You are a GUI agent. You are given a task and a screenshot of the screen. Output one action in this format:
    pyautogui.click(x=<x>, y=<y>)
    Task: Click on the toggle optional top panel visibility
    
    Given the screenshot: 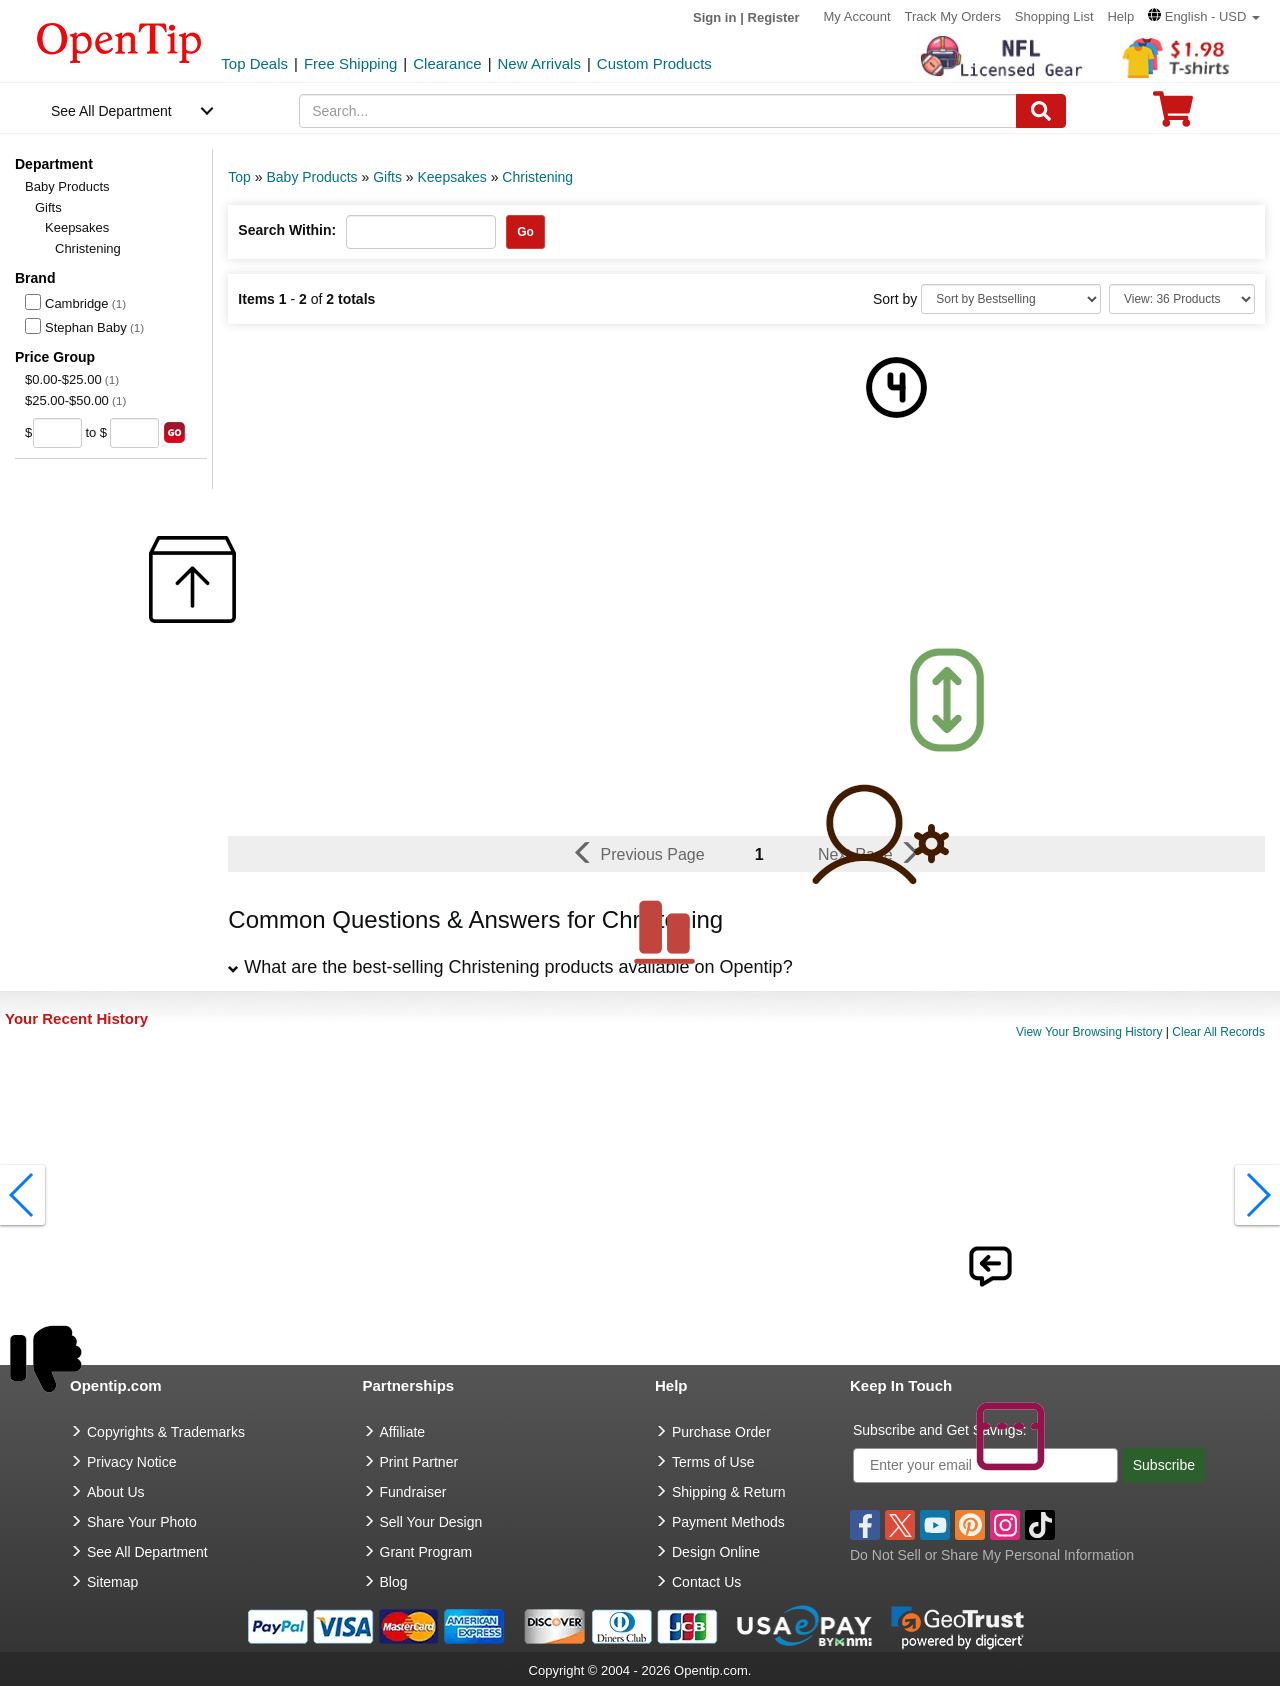 What is the action you would take?
    pyautogui.click(x=1010, y=1436)
    